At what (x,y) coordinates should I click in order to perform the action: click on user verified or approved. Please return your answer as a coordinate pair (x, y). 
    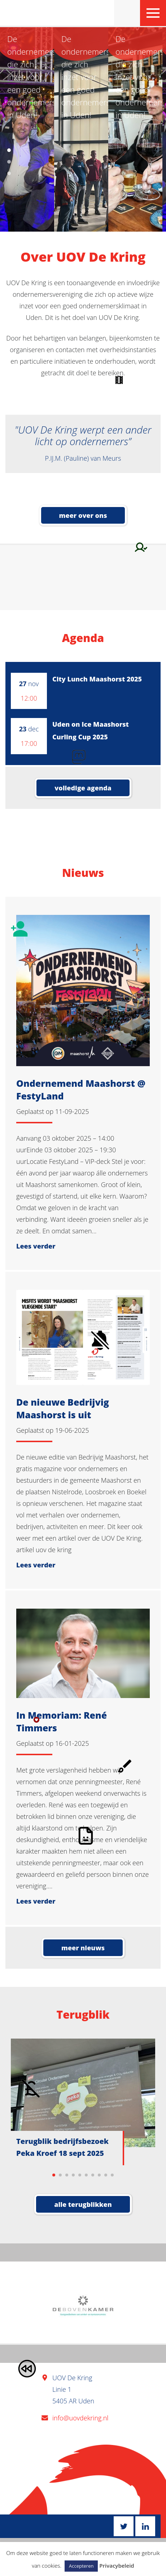
    Looking at the image, I should click on (141, 548).